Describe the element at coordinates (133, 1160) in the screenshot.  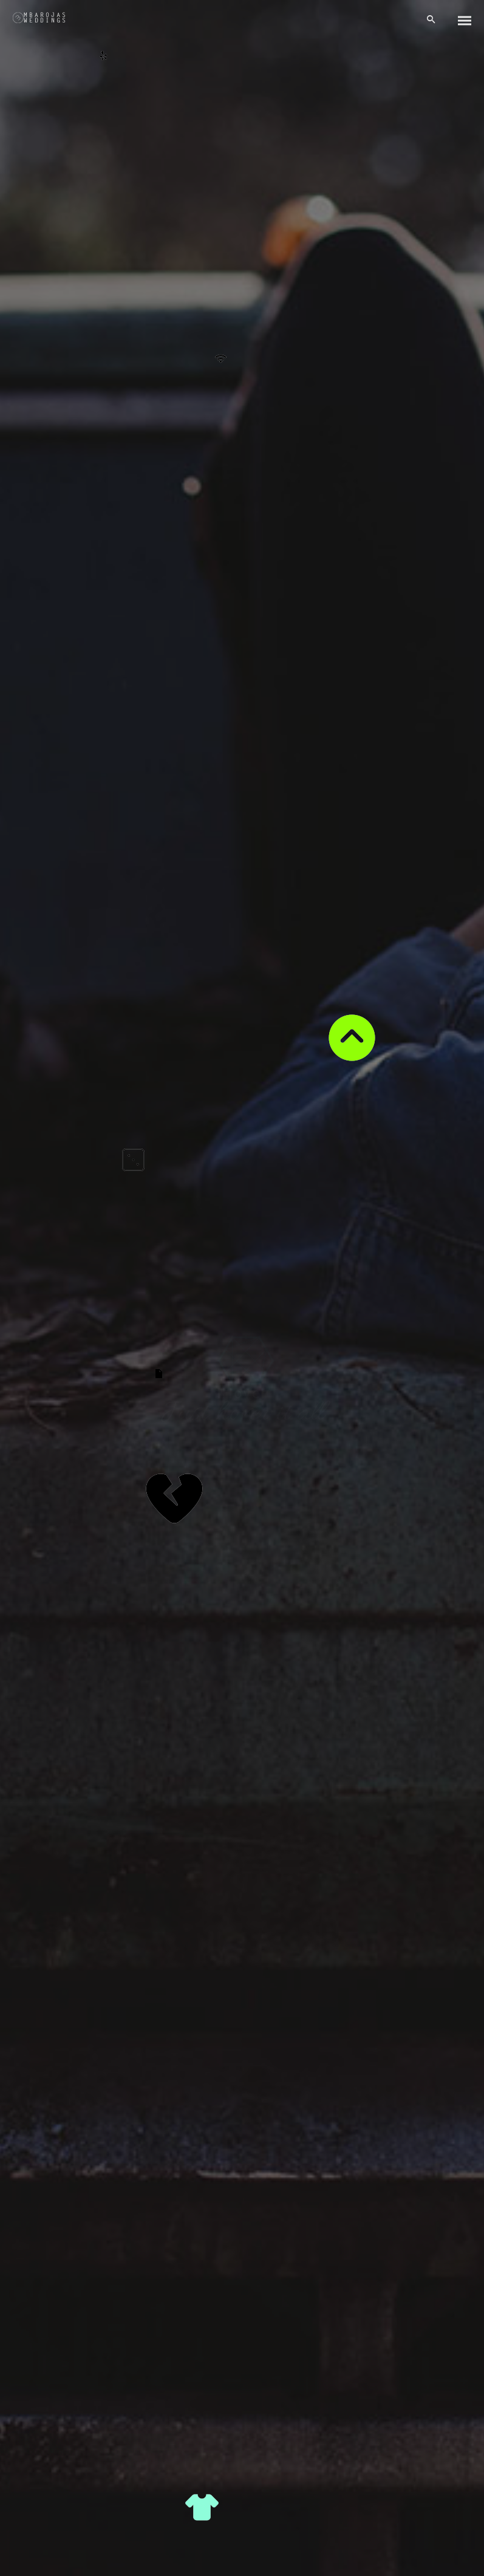
I see `roll or randomize a selection` at that location.